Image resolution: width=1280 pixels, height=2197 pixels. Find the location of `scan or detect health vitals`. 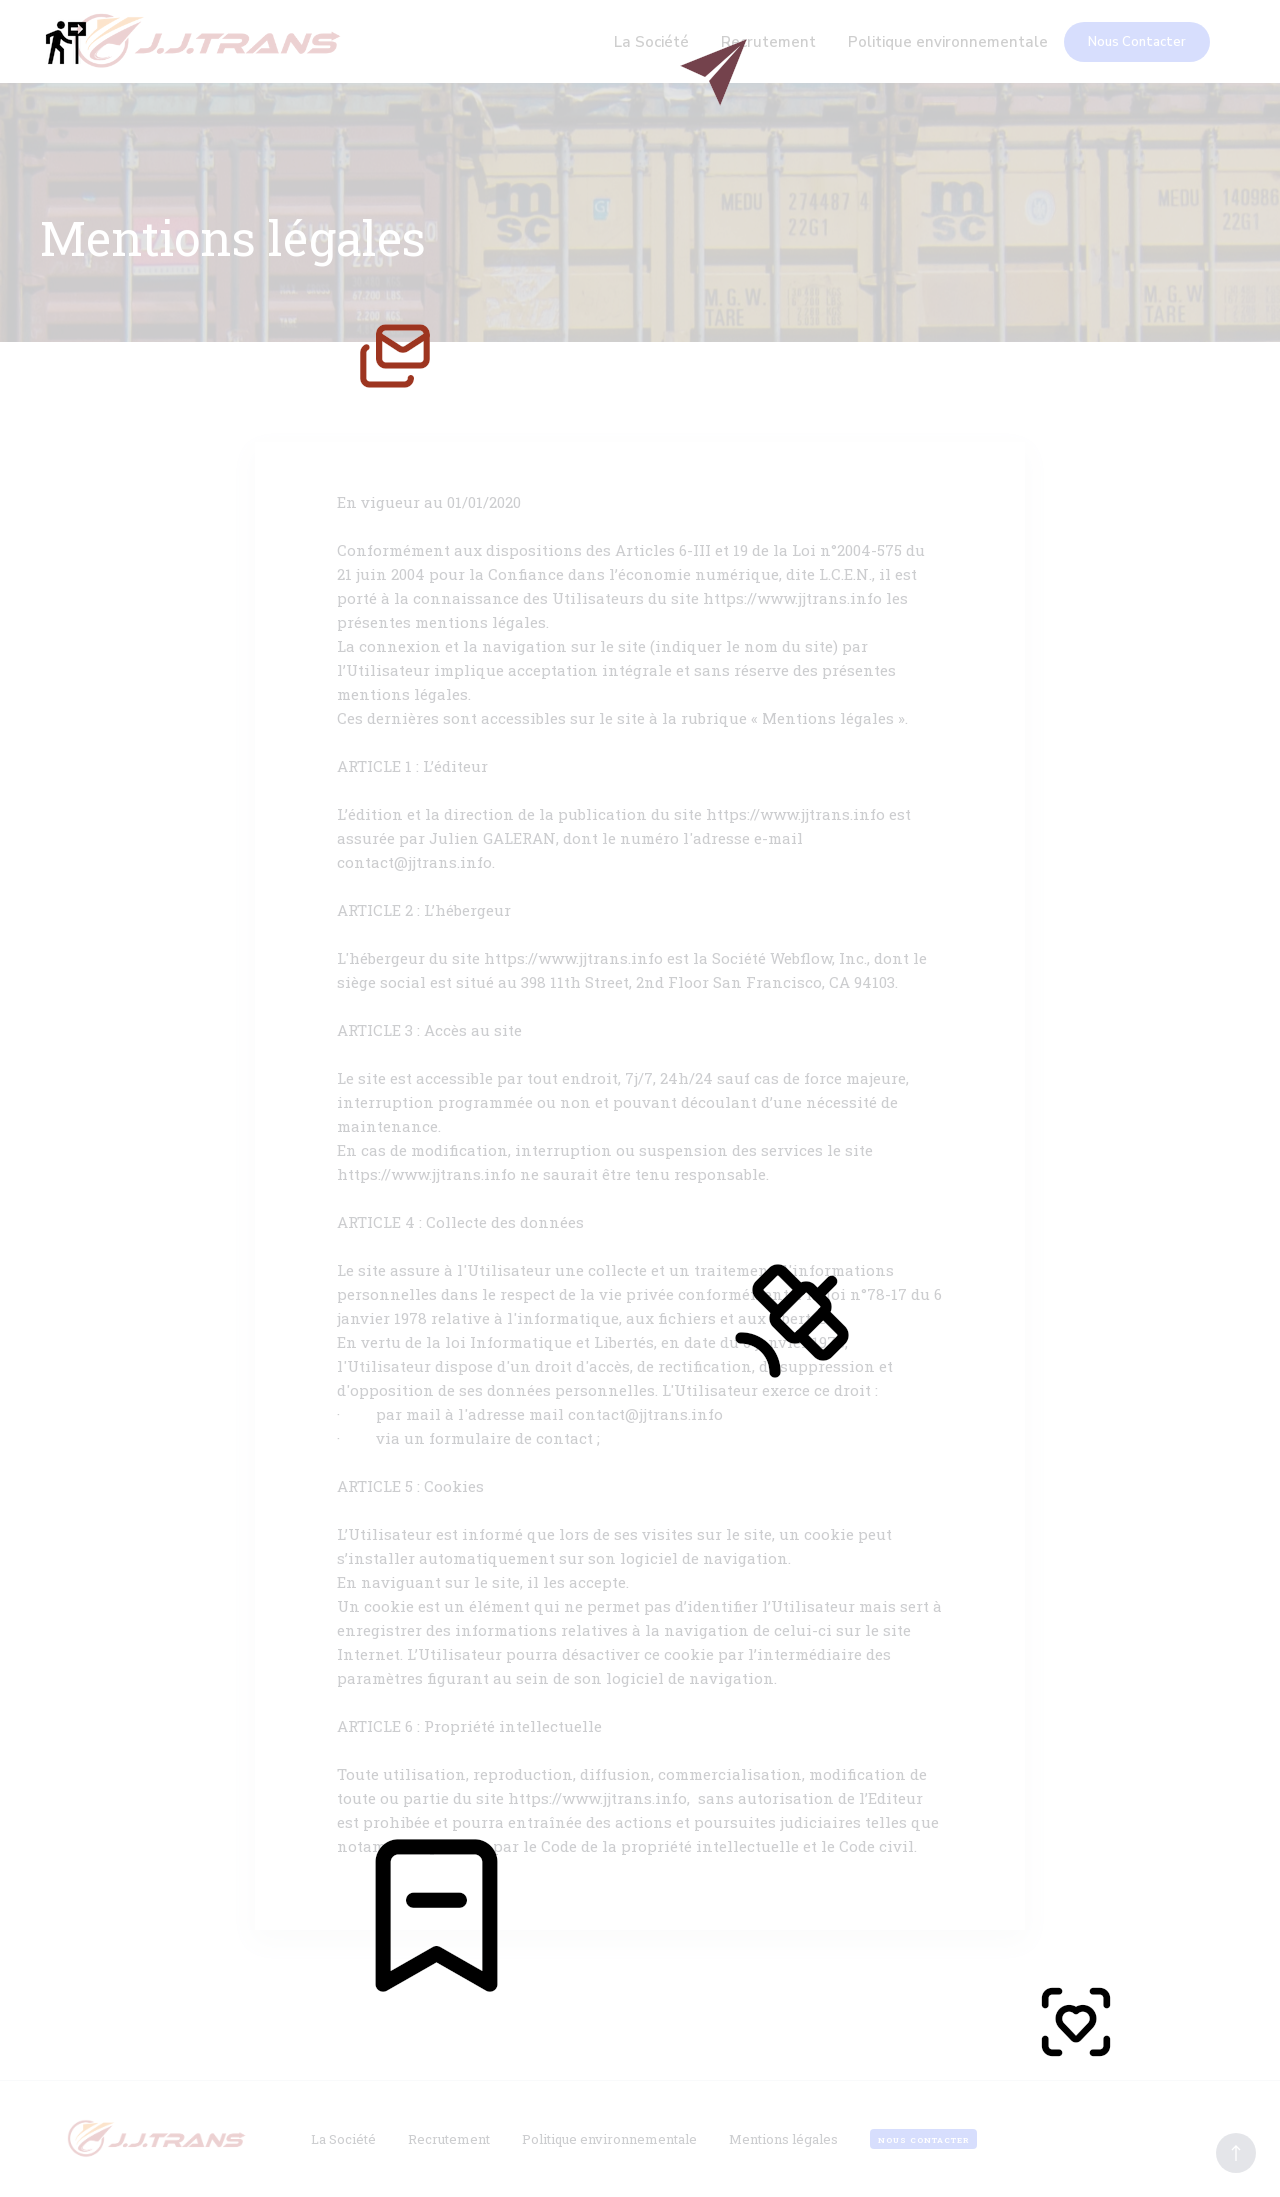

scan or detect health vitals is located at coordinates (1076, 2022).